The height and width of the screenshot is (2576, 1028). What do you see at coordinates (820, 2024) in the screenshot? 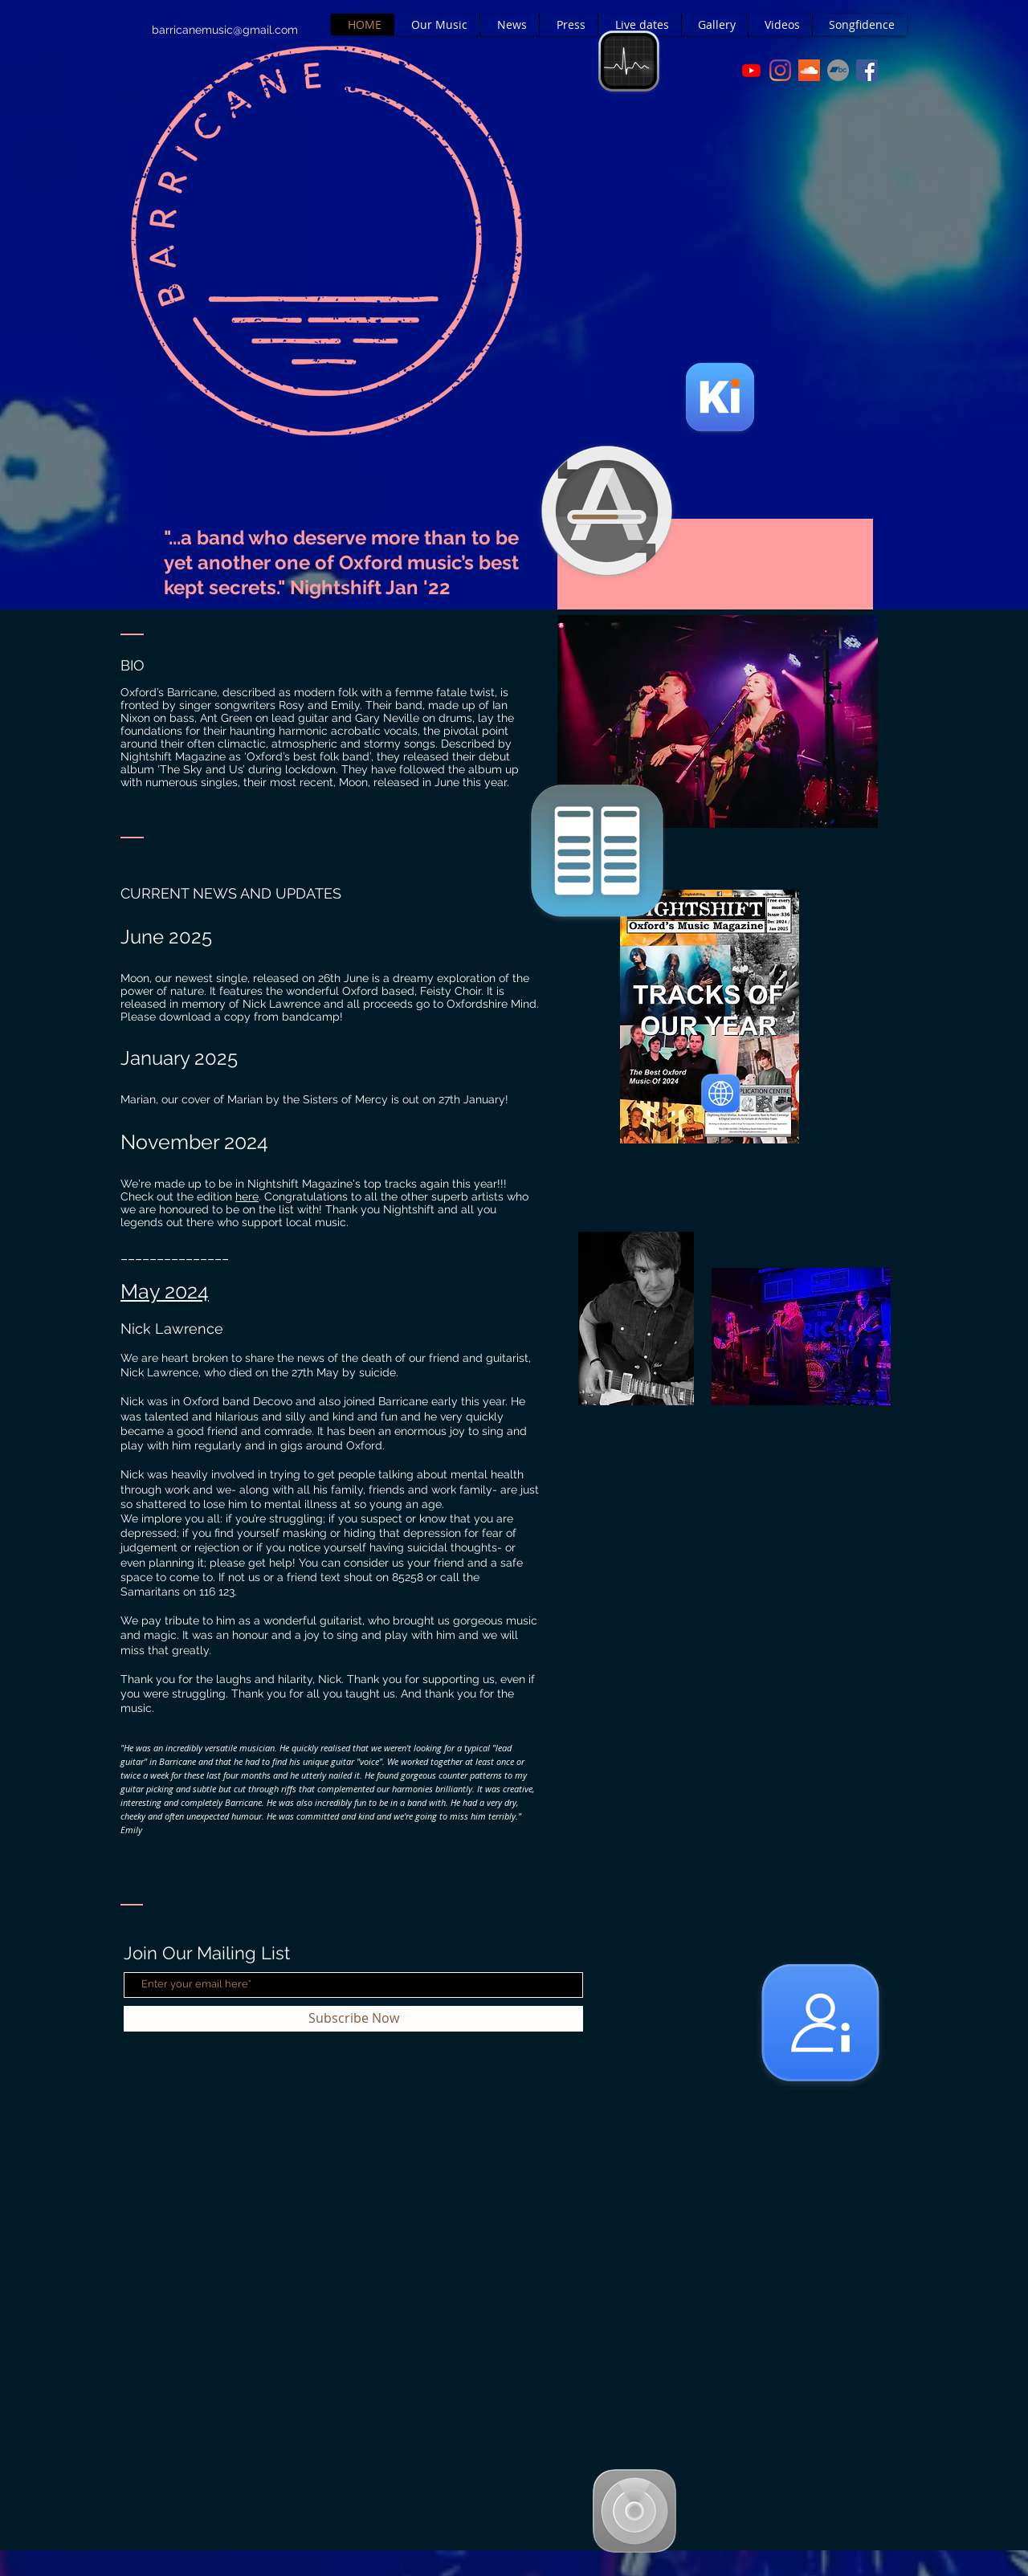
I see `open user account preferences` at bounding box center [820, 2024].